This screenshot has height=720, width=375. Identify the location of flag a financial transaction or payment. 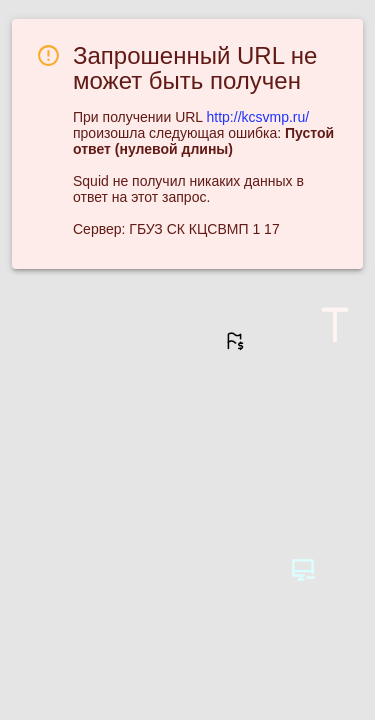
(234, 340).